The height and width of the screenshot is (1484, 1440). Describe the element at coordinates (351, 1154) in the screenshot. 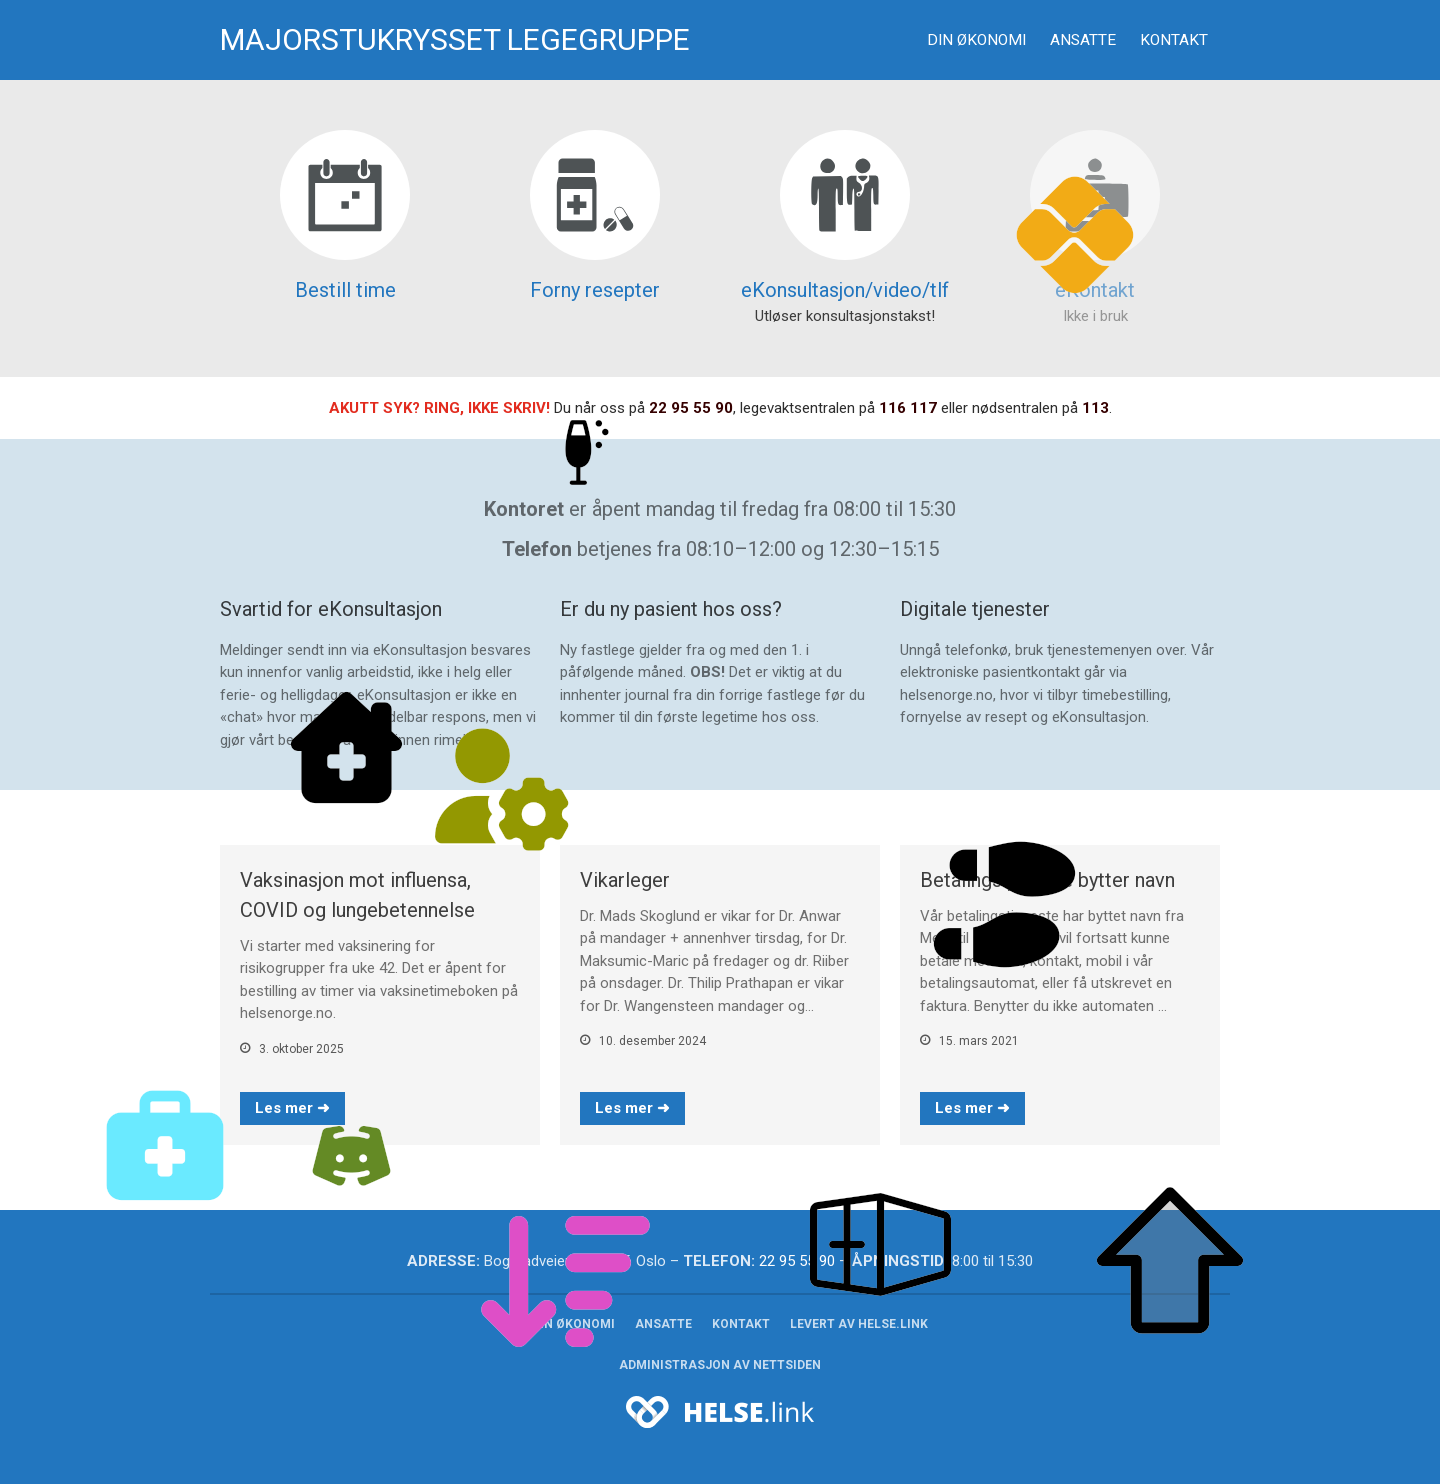

I see `open Discord app` at that location.